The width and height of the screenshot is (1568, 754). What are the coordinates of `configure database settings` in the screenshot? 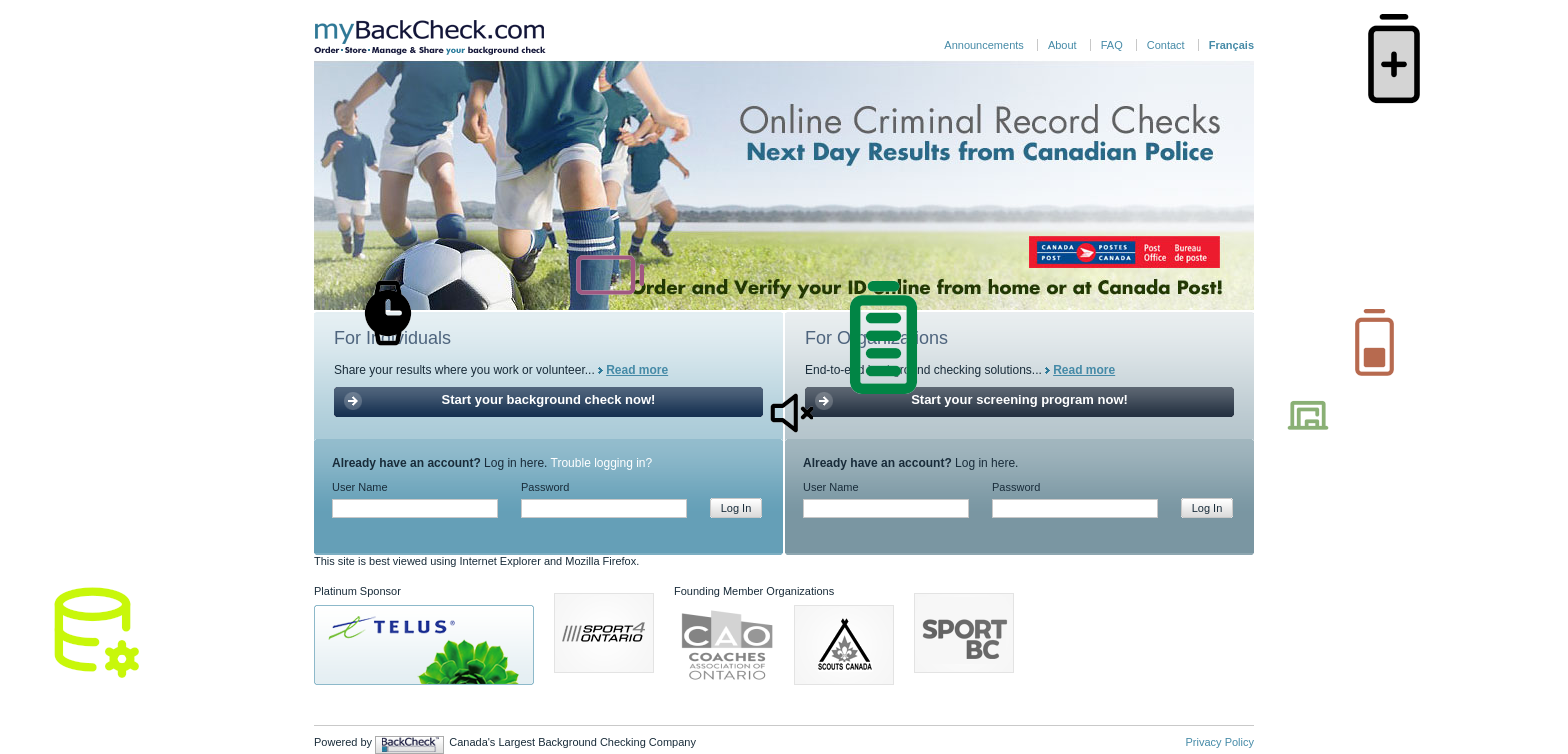 It's located at (92, 629).